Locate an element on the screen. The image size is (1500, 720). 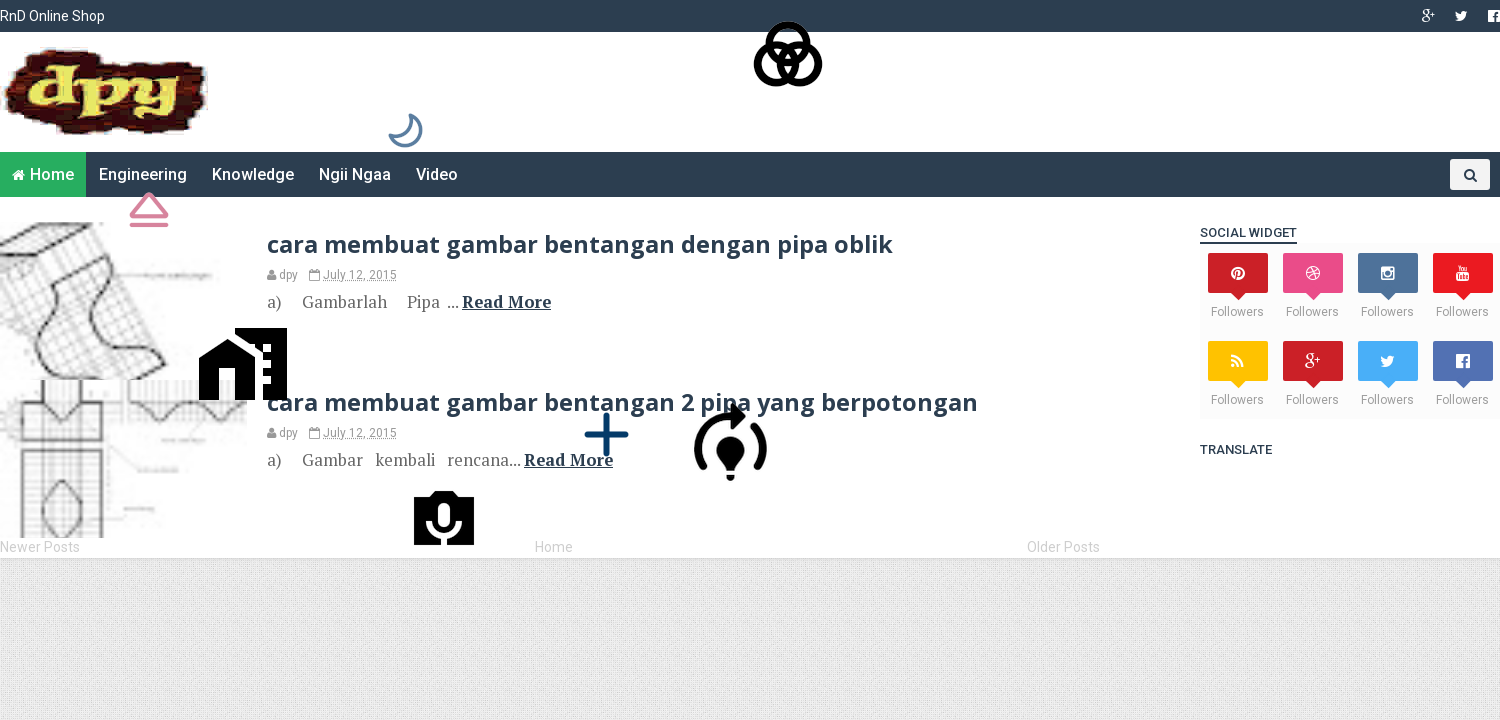
indicates overlapping or shared elements between three sets is located at coordinates (788, 55).